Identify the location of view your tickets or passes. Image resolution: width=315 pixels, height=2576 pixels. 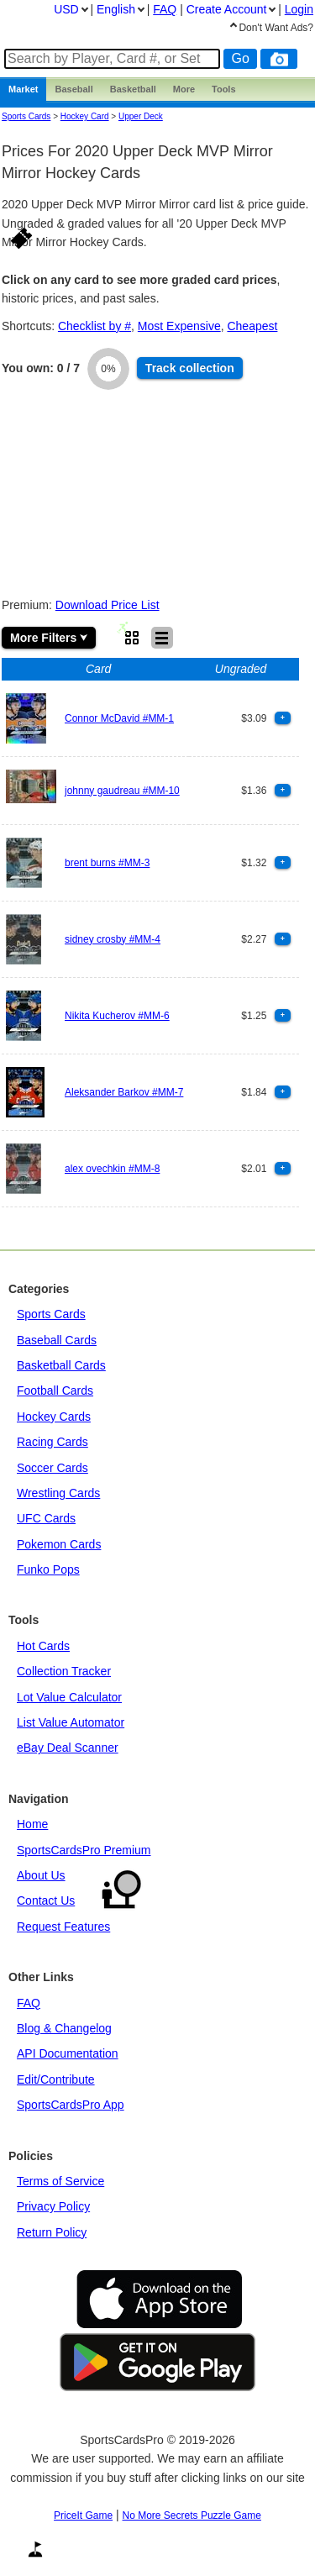
(21, 238).